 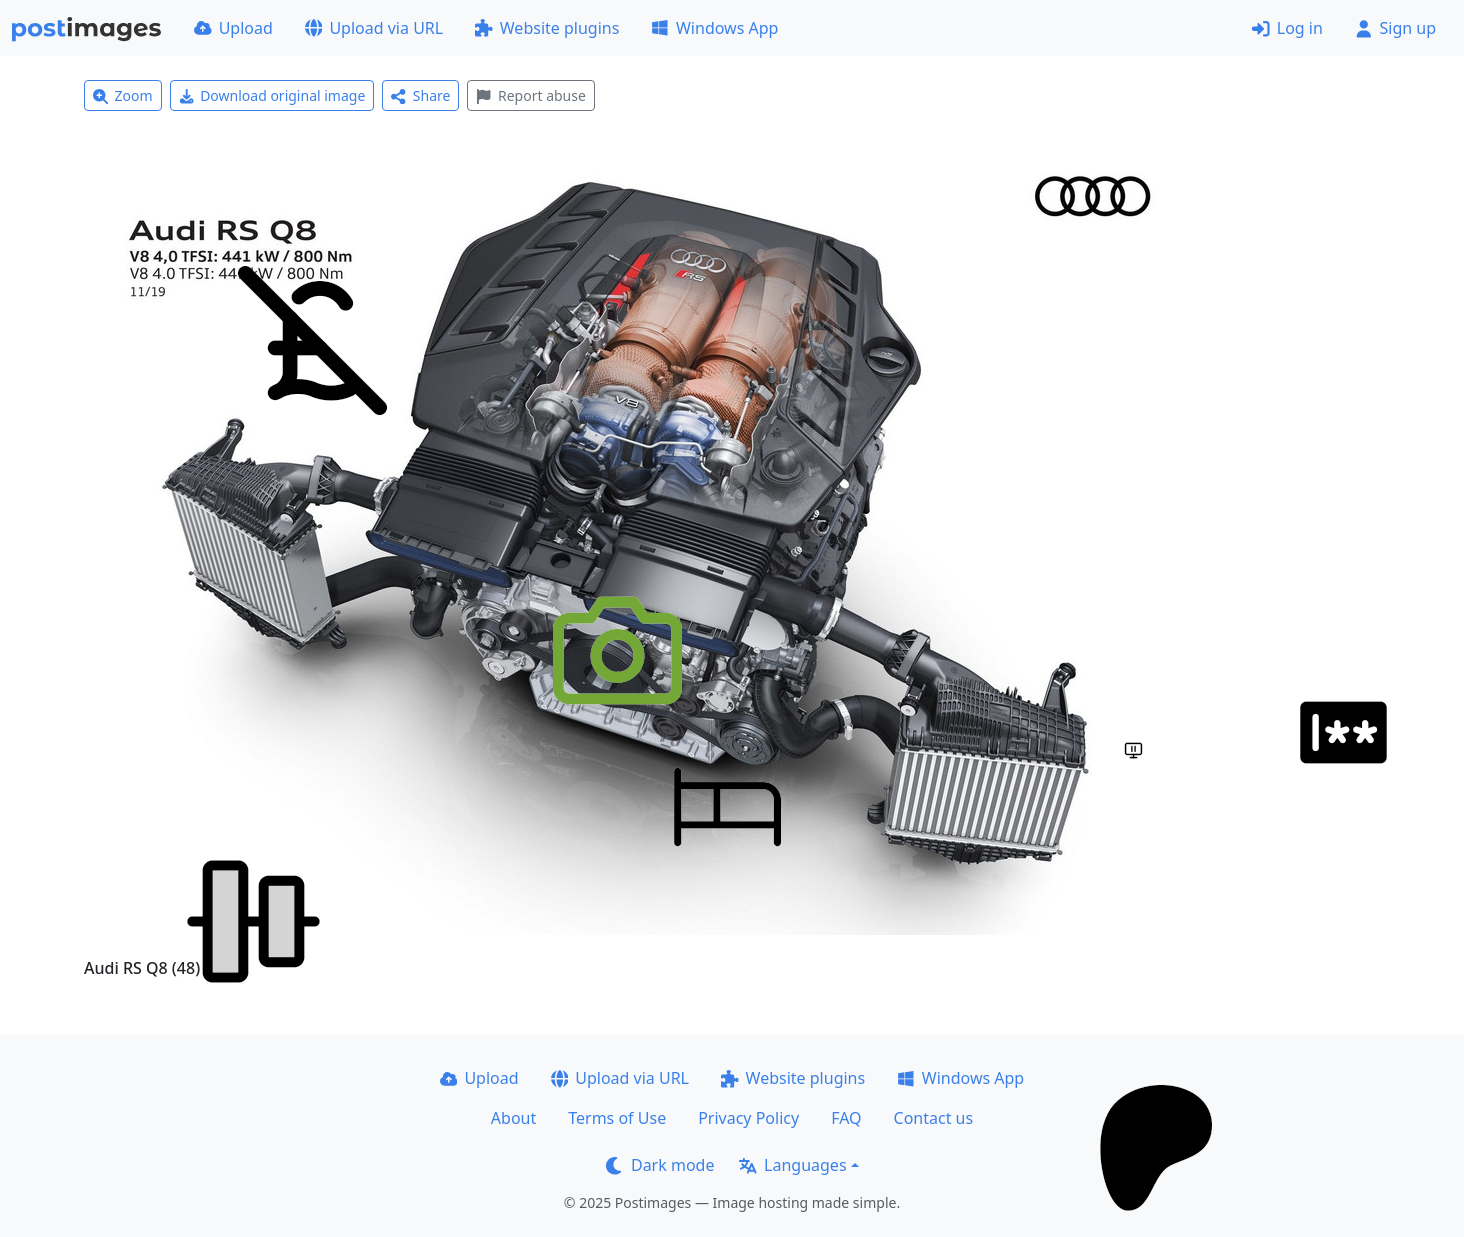 What do you see at coordinates (312, 340) in the screenshot?
I see `indicates british pound payment unavailable` at bounding box center [312, 340].